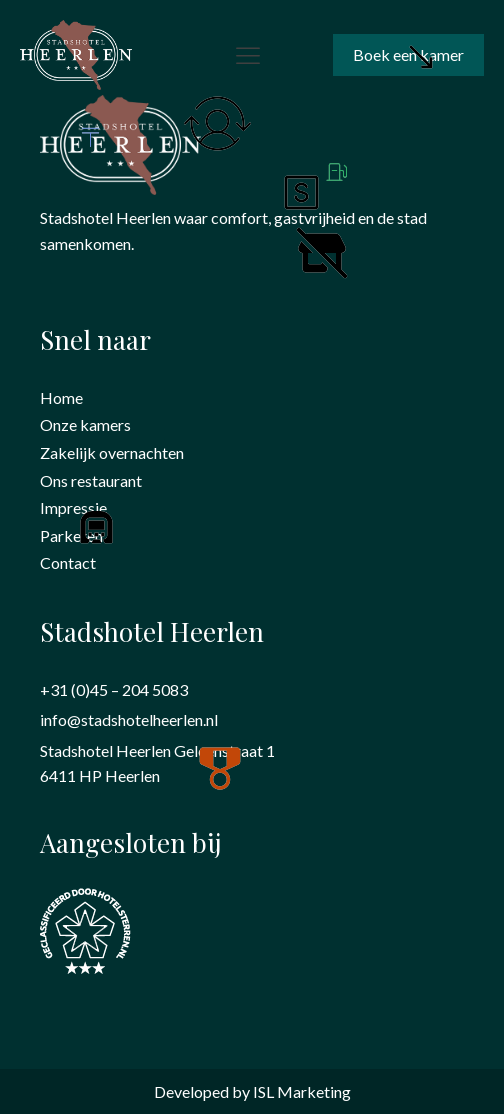 This screenshot has height=1114, width=504. What do you see at coordinates (301, 192) in the screenshot?
I see `link to Stripe payment services` at bounding box center [301, 192].